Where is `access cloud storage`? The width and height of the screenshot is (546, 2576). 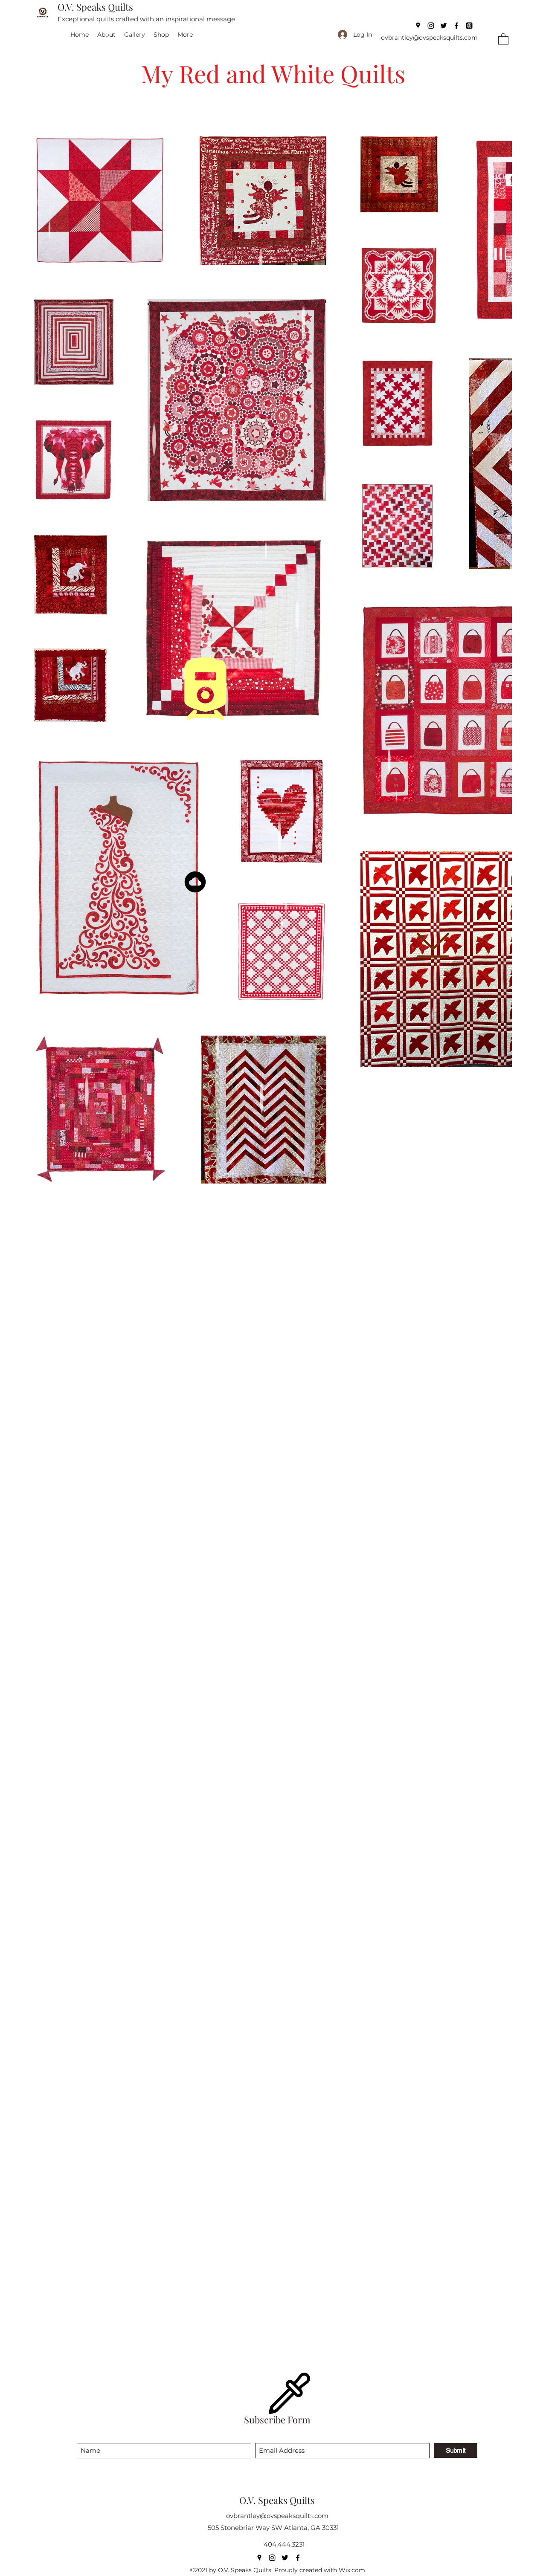
access cloud storage is located at coordinates (195, 882).